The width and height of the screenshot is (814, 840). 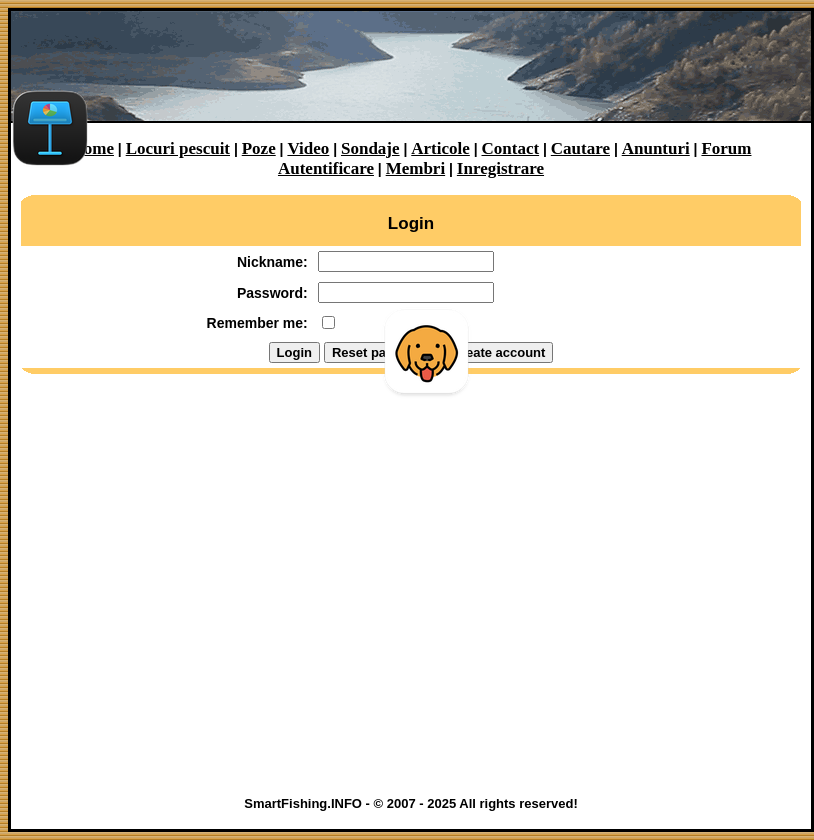 I want to click on open bruno API client, so click(x=426, y=351).